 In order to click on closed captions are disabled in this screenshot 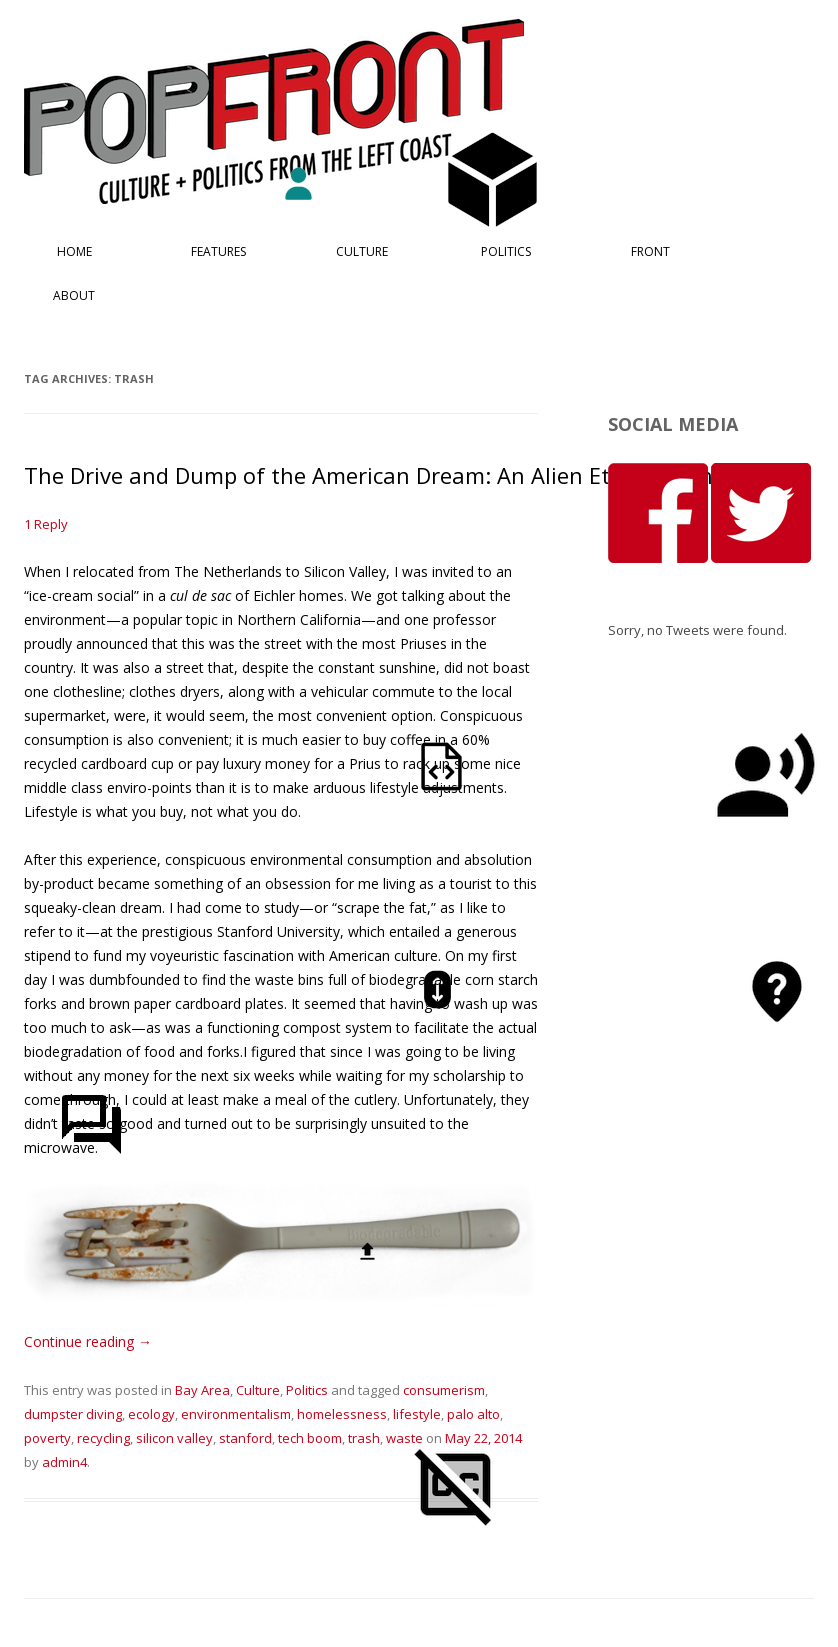, I will do `click(455, 1484)`.